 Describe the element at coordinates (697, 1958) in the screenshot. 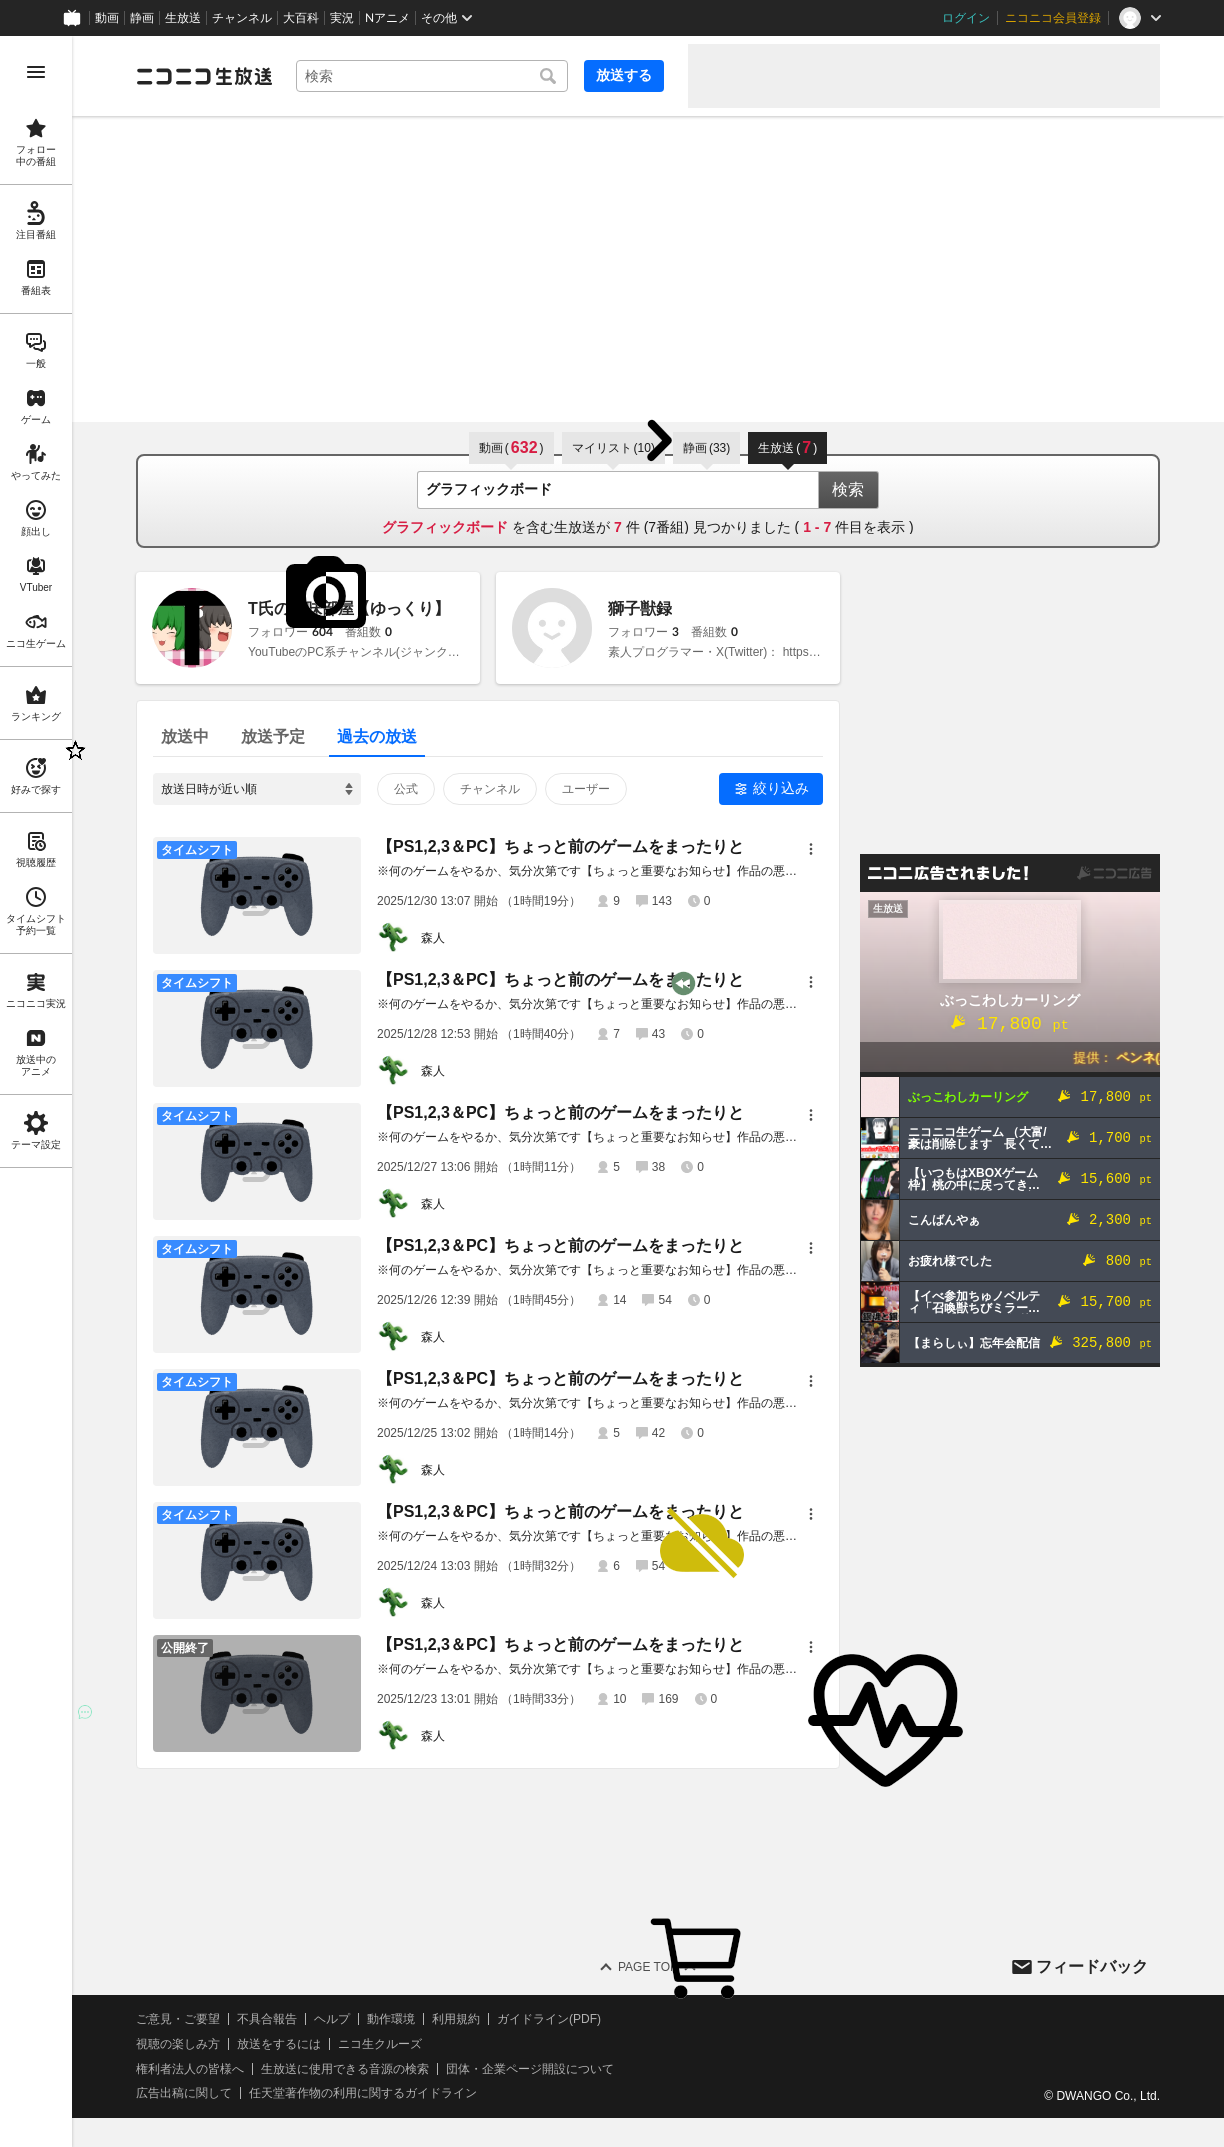

I see `view your shopping cart` at that location.